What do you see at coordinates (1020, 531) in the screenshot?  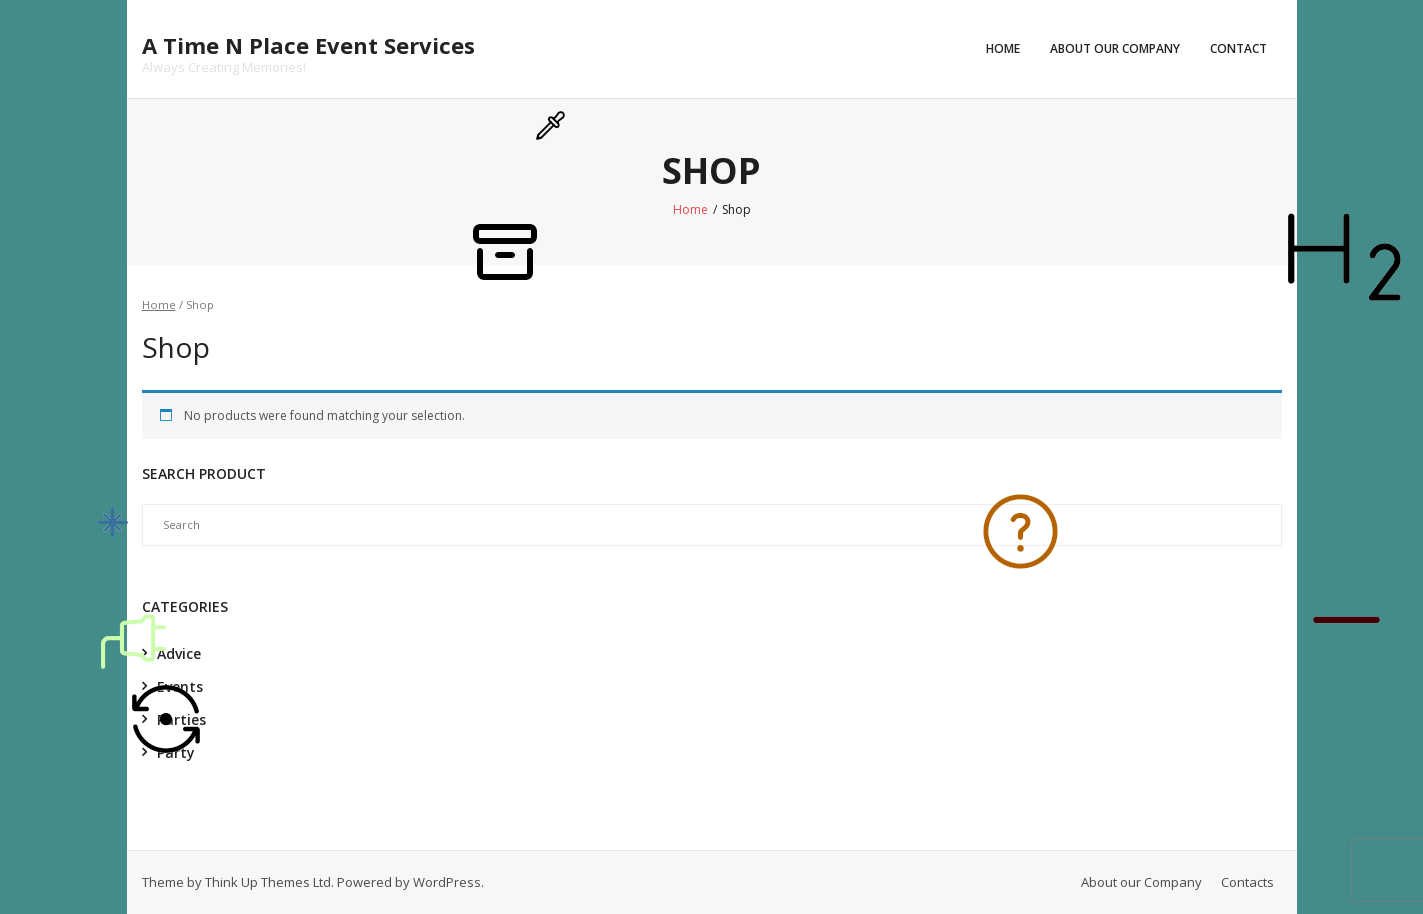 I see `access help or support` at bounding box center [1020, 531].